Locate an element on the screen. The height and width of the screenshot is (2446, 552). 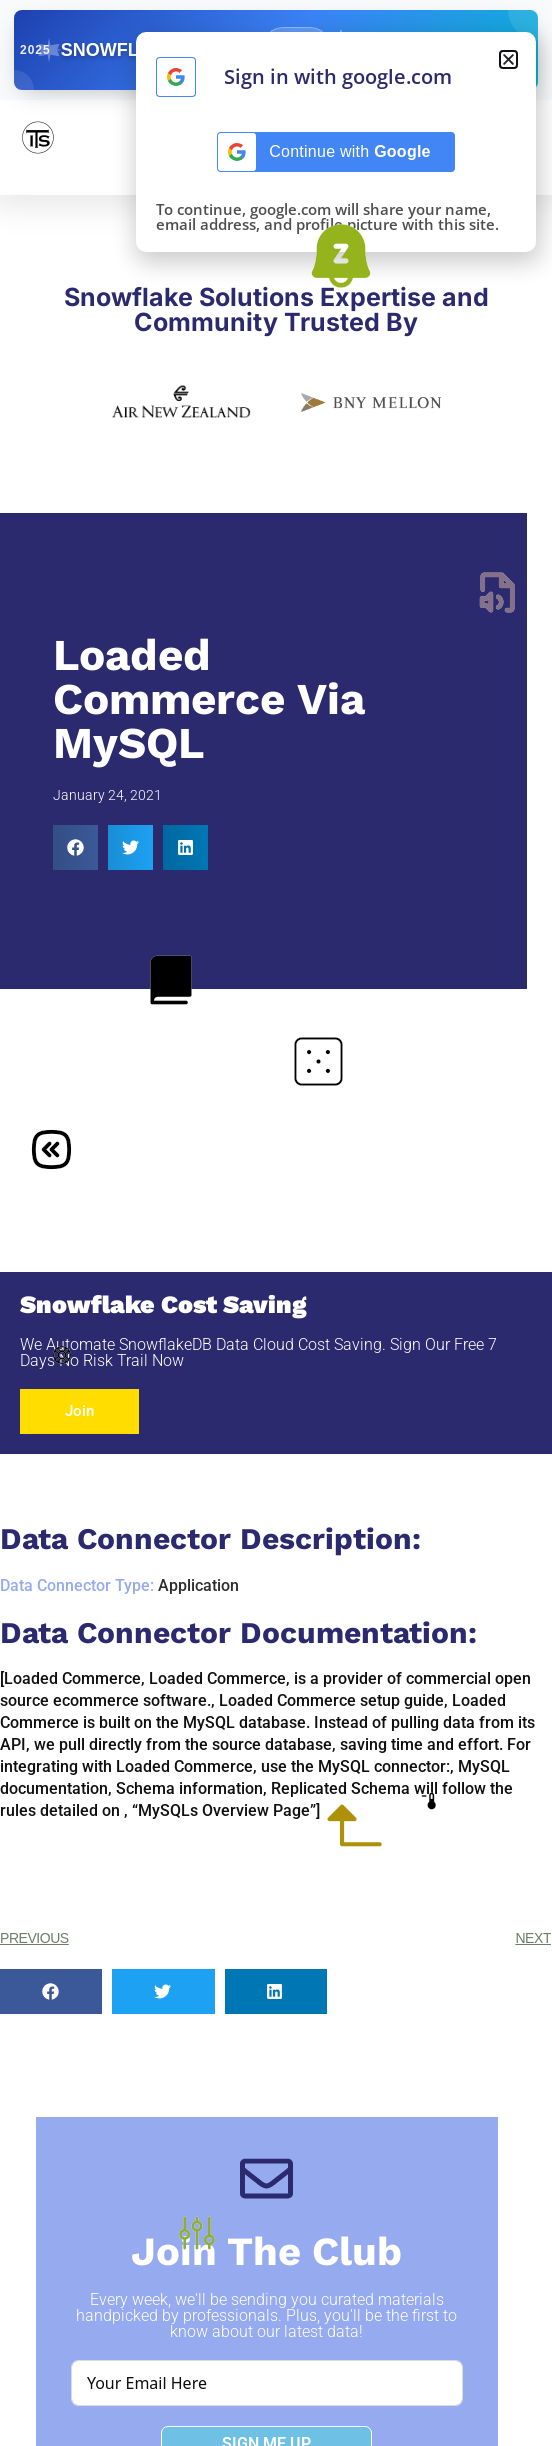
adjust settings or preferences is located at coordinates (197, 2233).